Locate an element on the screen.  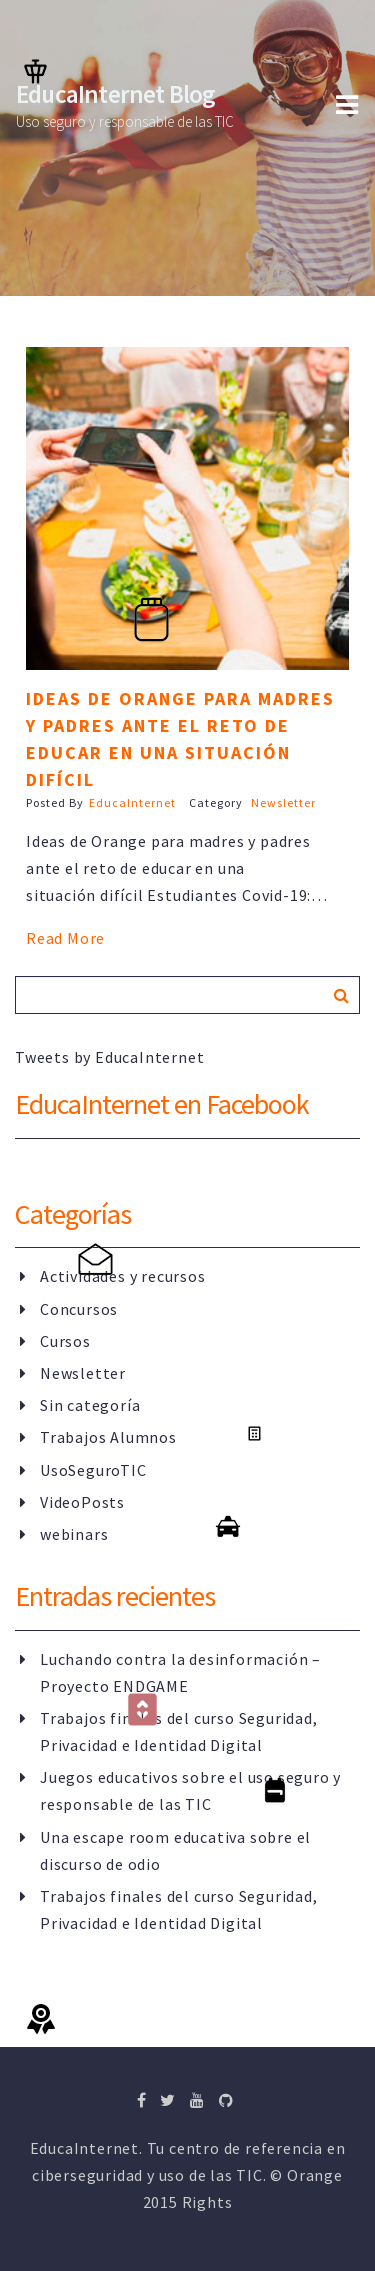
access air traffic control features is located at coordinates (35, 71).